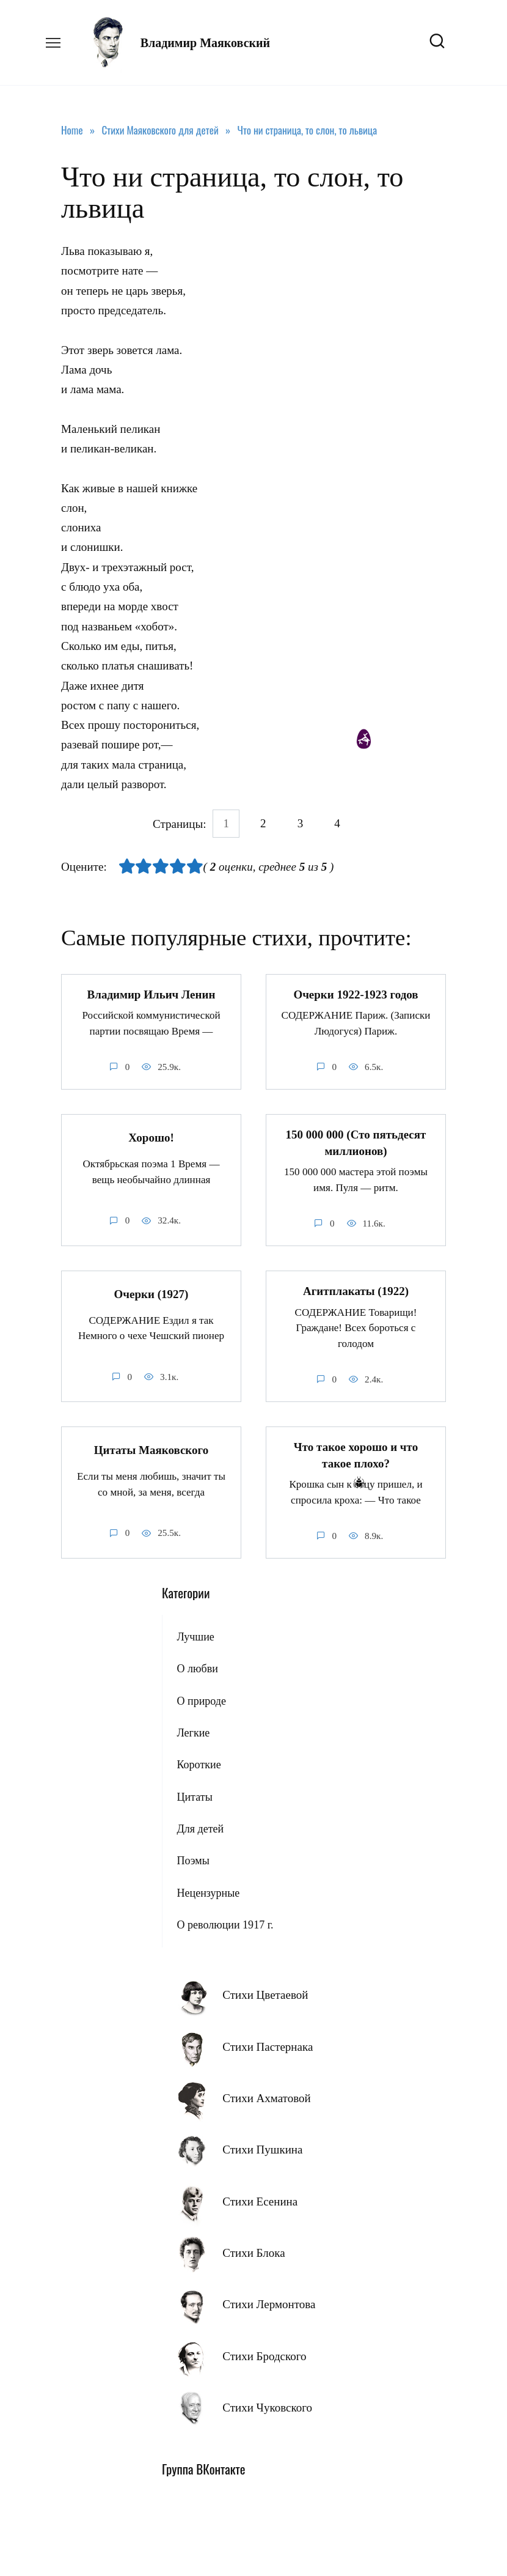 The image size is (507, 2576). I want to click on collect a rare treasure or artifact, so click(359, 1482).